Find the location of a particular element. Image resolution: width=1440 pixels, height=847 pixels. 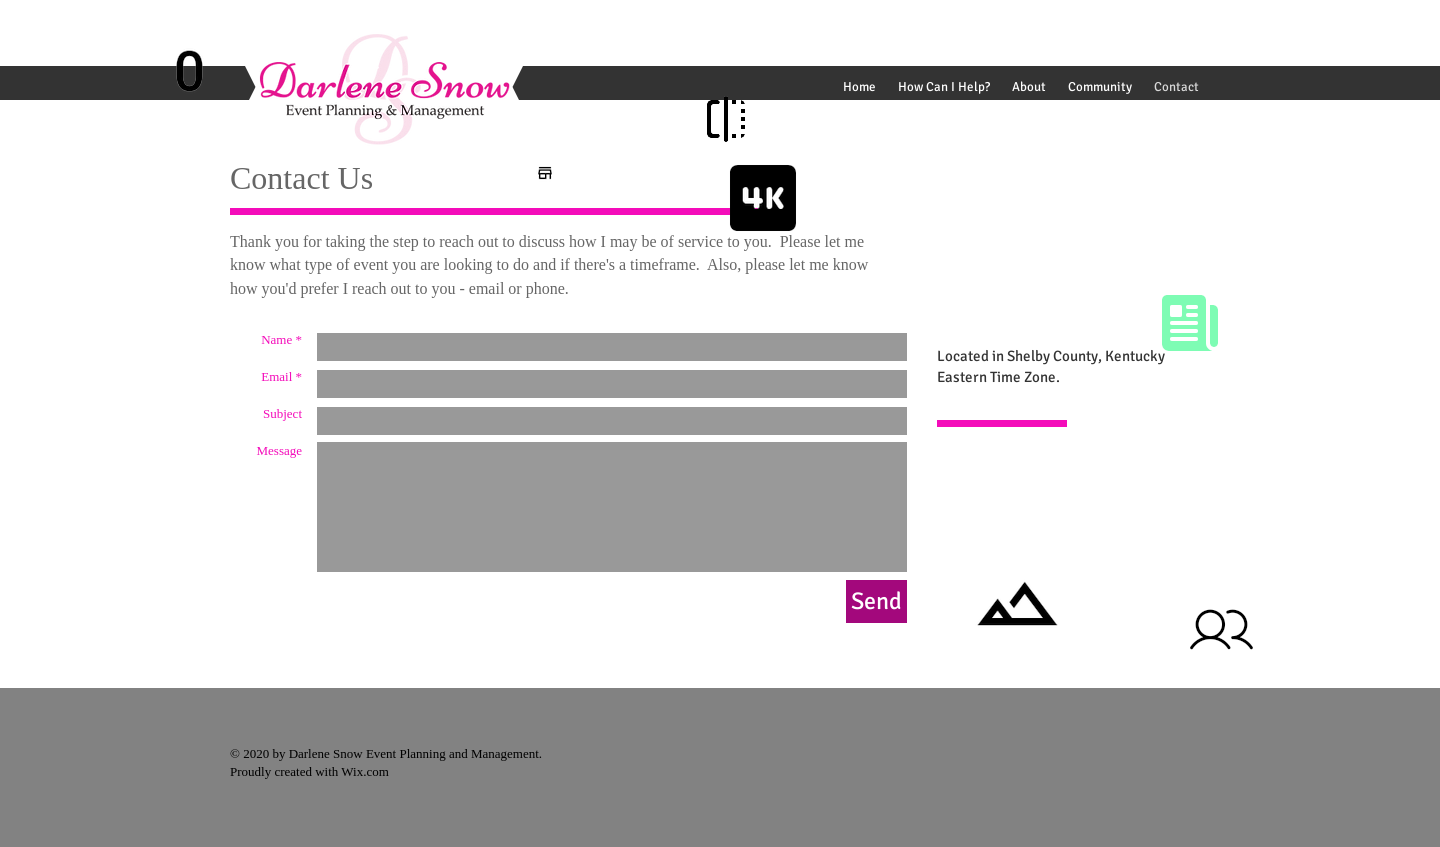

view all users or contacts is located at coordinates (1221, 629).